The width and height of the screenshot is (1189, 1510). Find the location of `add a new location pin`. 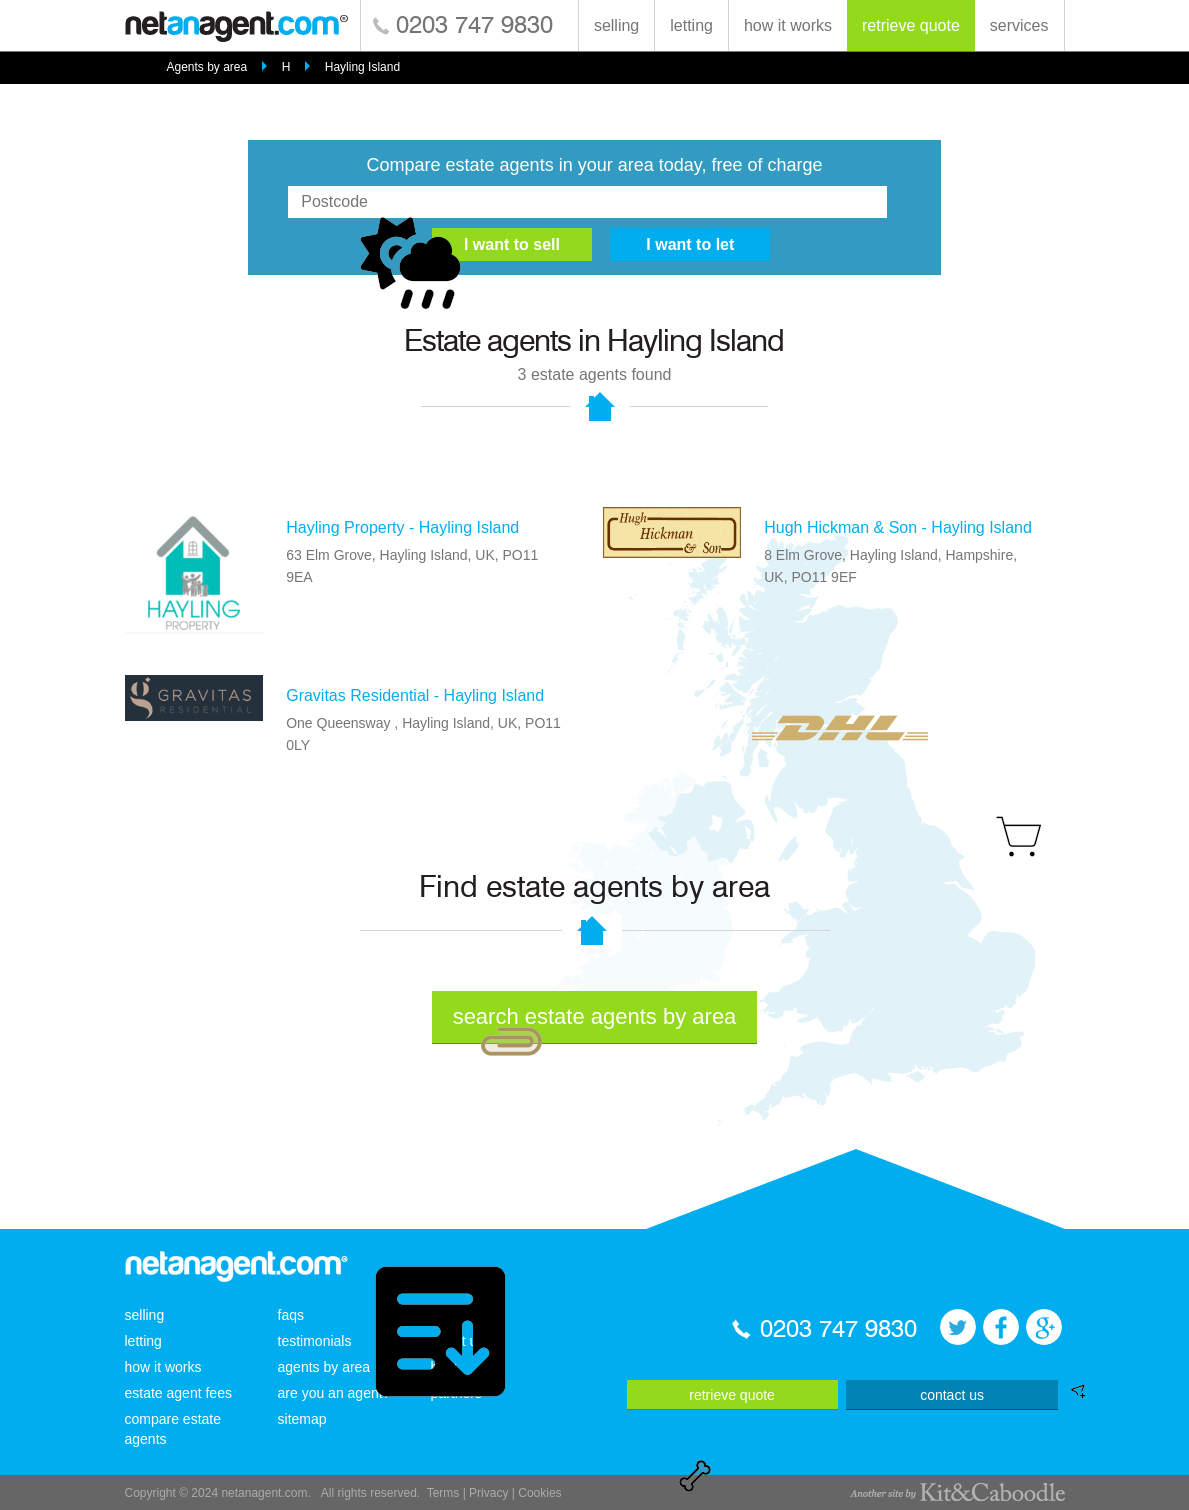

add a new location pin is located at coordinates (1078, 1391).